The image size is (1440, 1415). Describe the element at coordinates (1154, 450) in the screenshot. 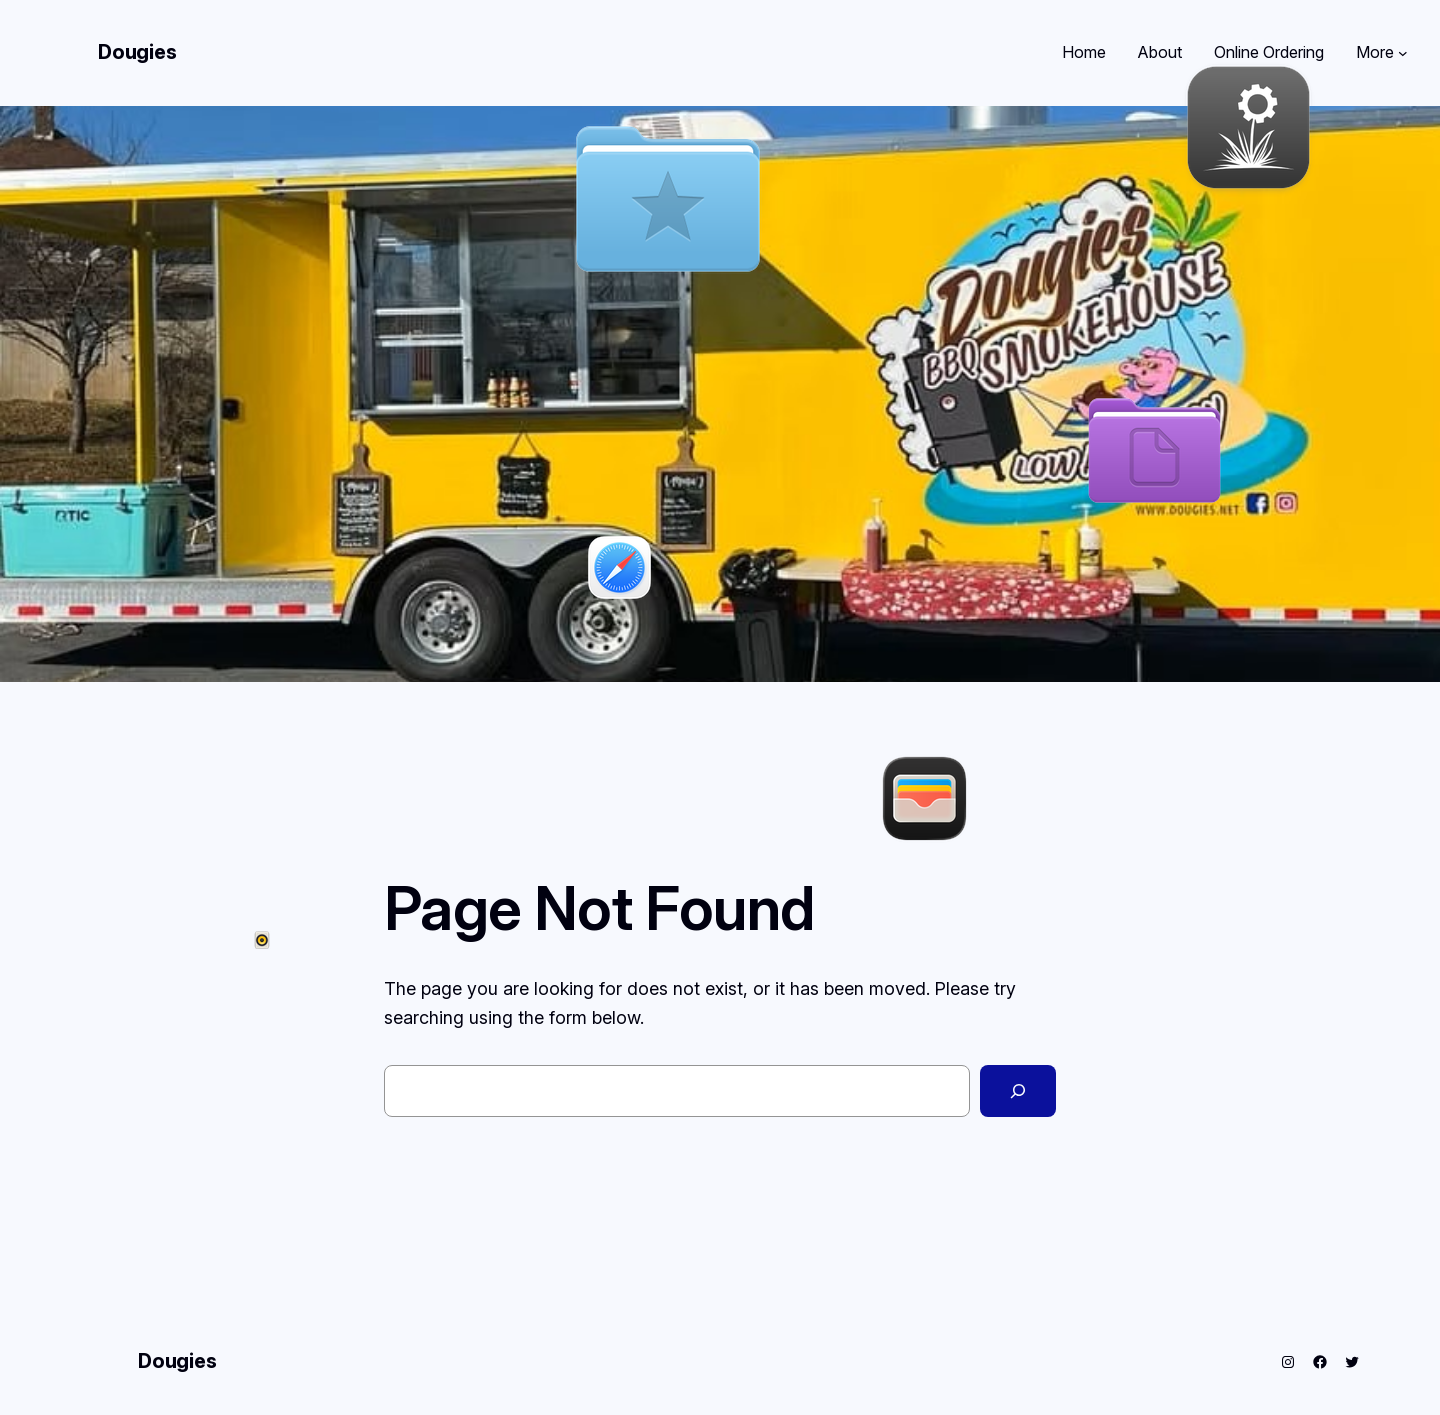

I see `open your documents folder` at that location.